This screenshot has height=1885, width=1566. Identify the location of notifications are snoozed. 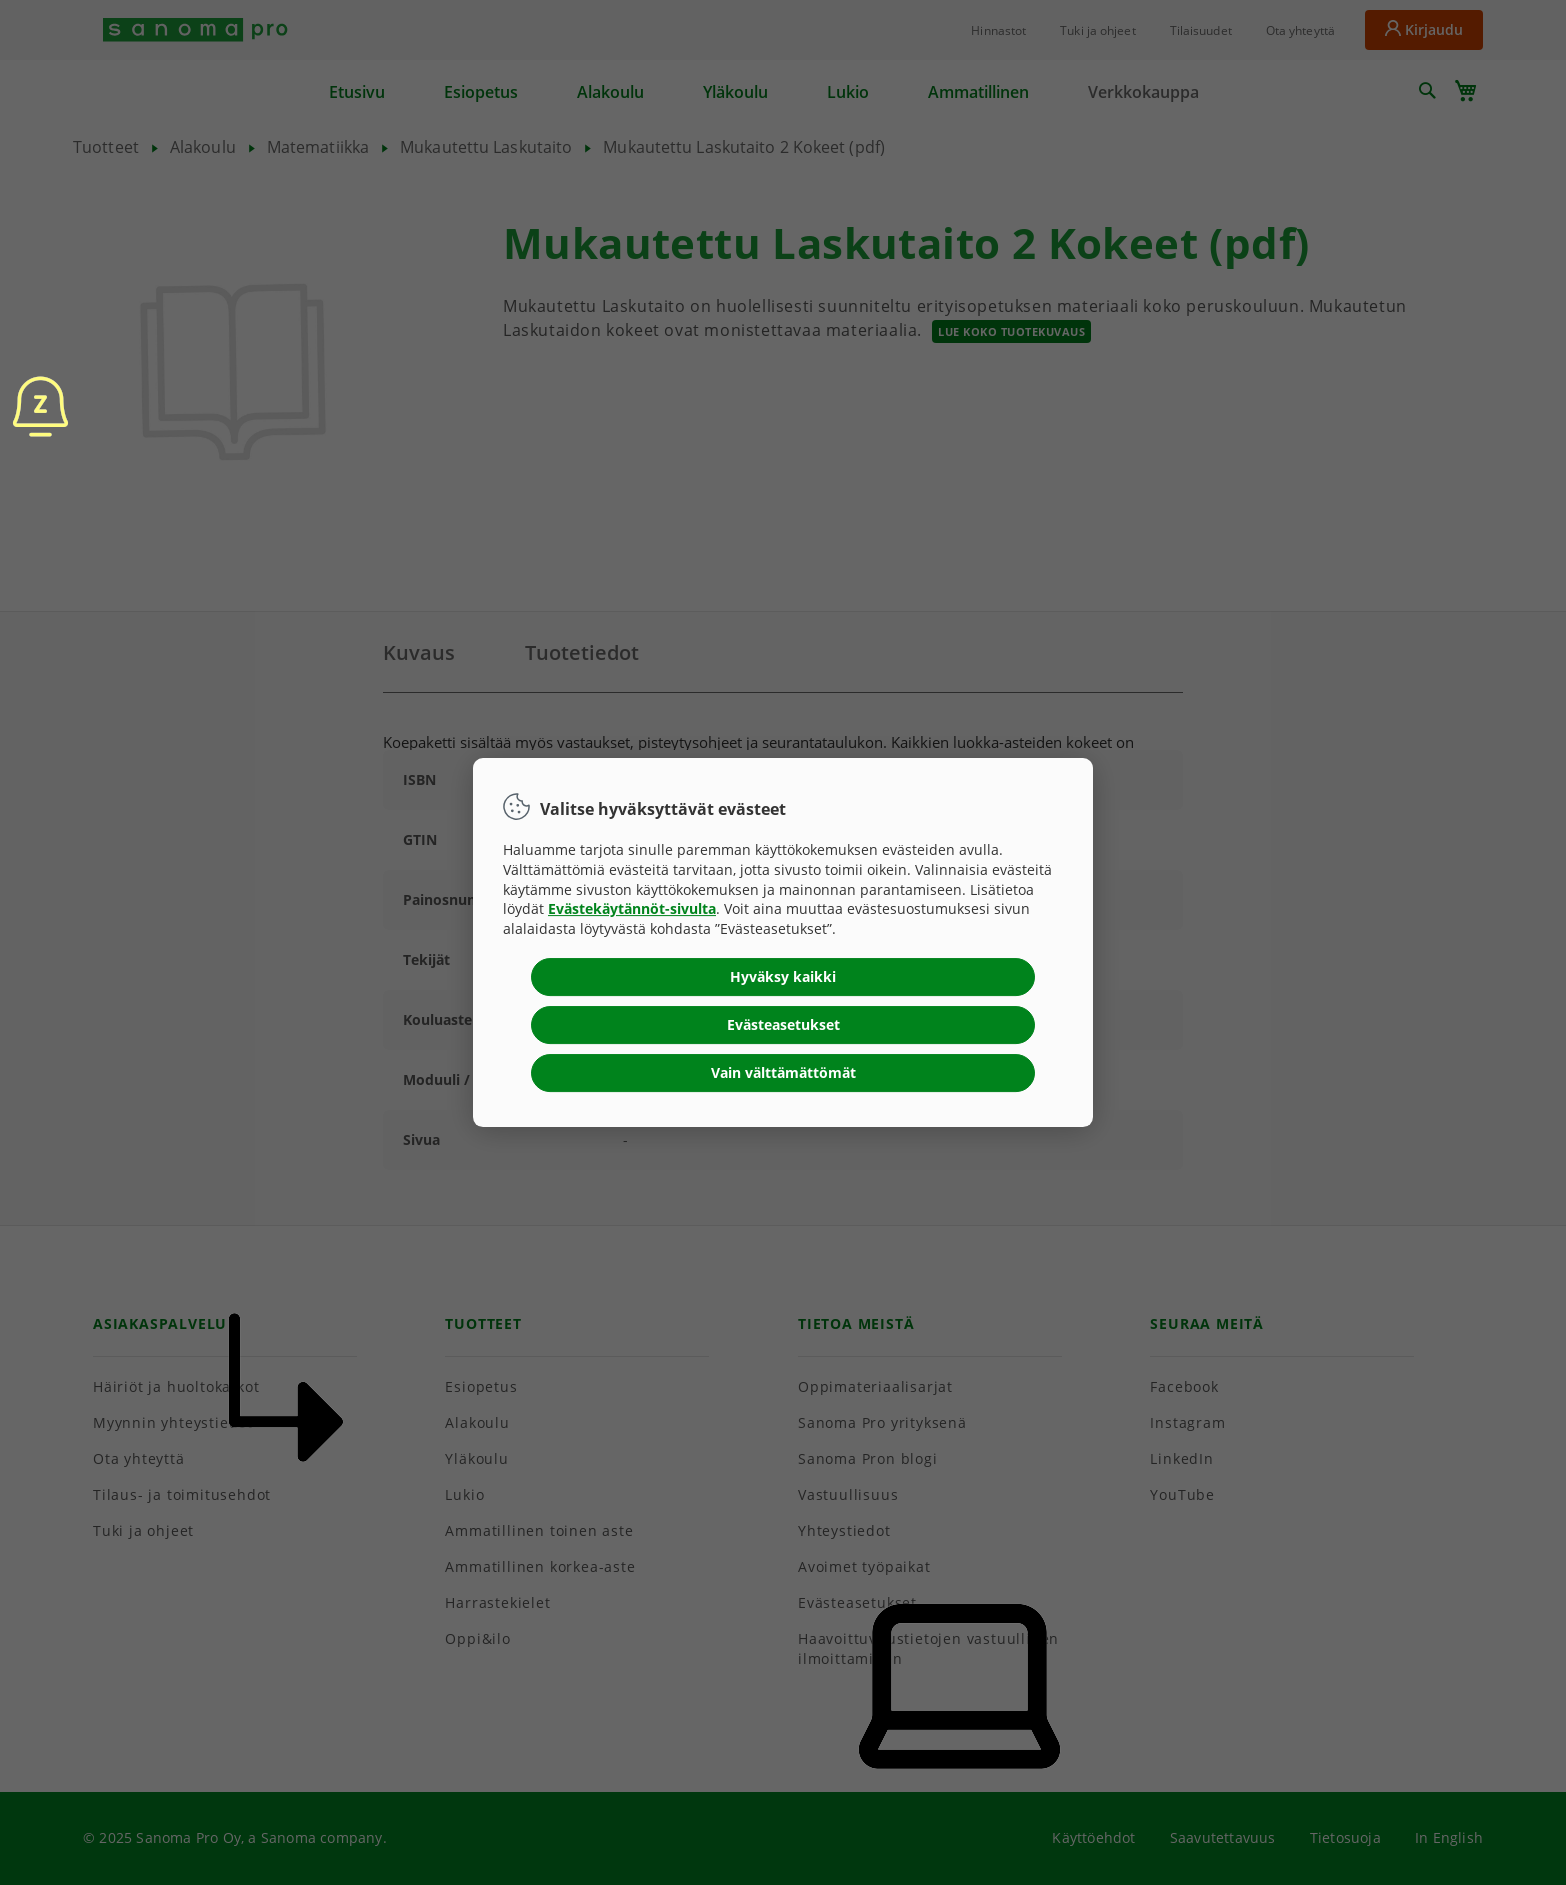
(40, 406).